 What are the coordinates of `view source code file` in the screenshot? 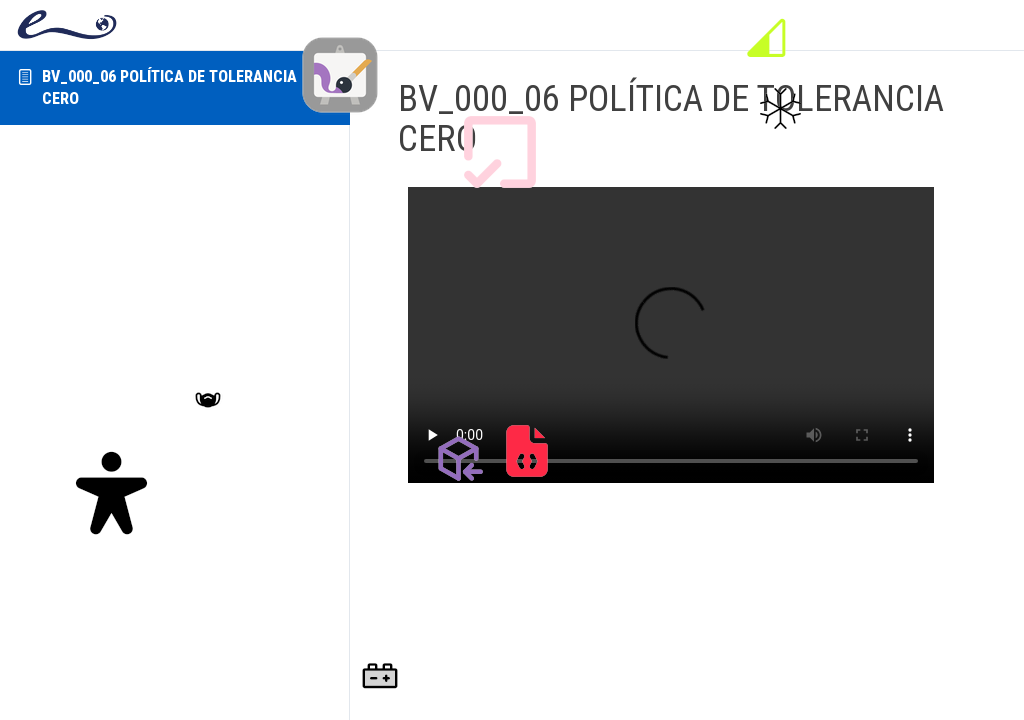 It's located at (527, 451).